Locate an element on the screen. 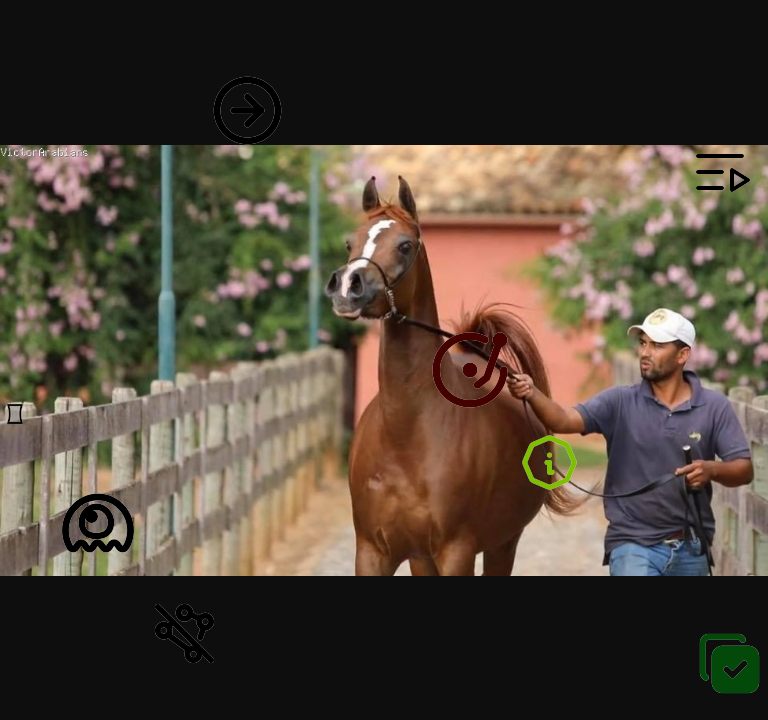  add to playback queue is located at coordinates (720, 172).